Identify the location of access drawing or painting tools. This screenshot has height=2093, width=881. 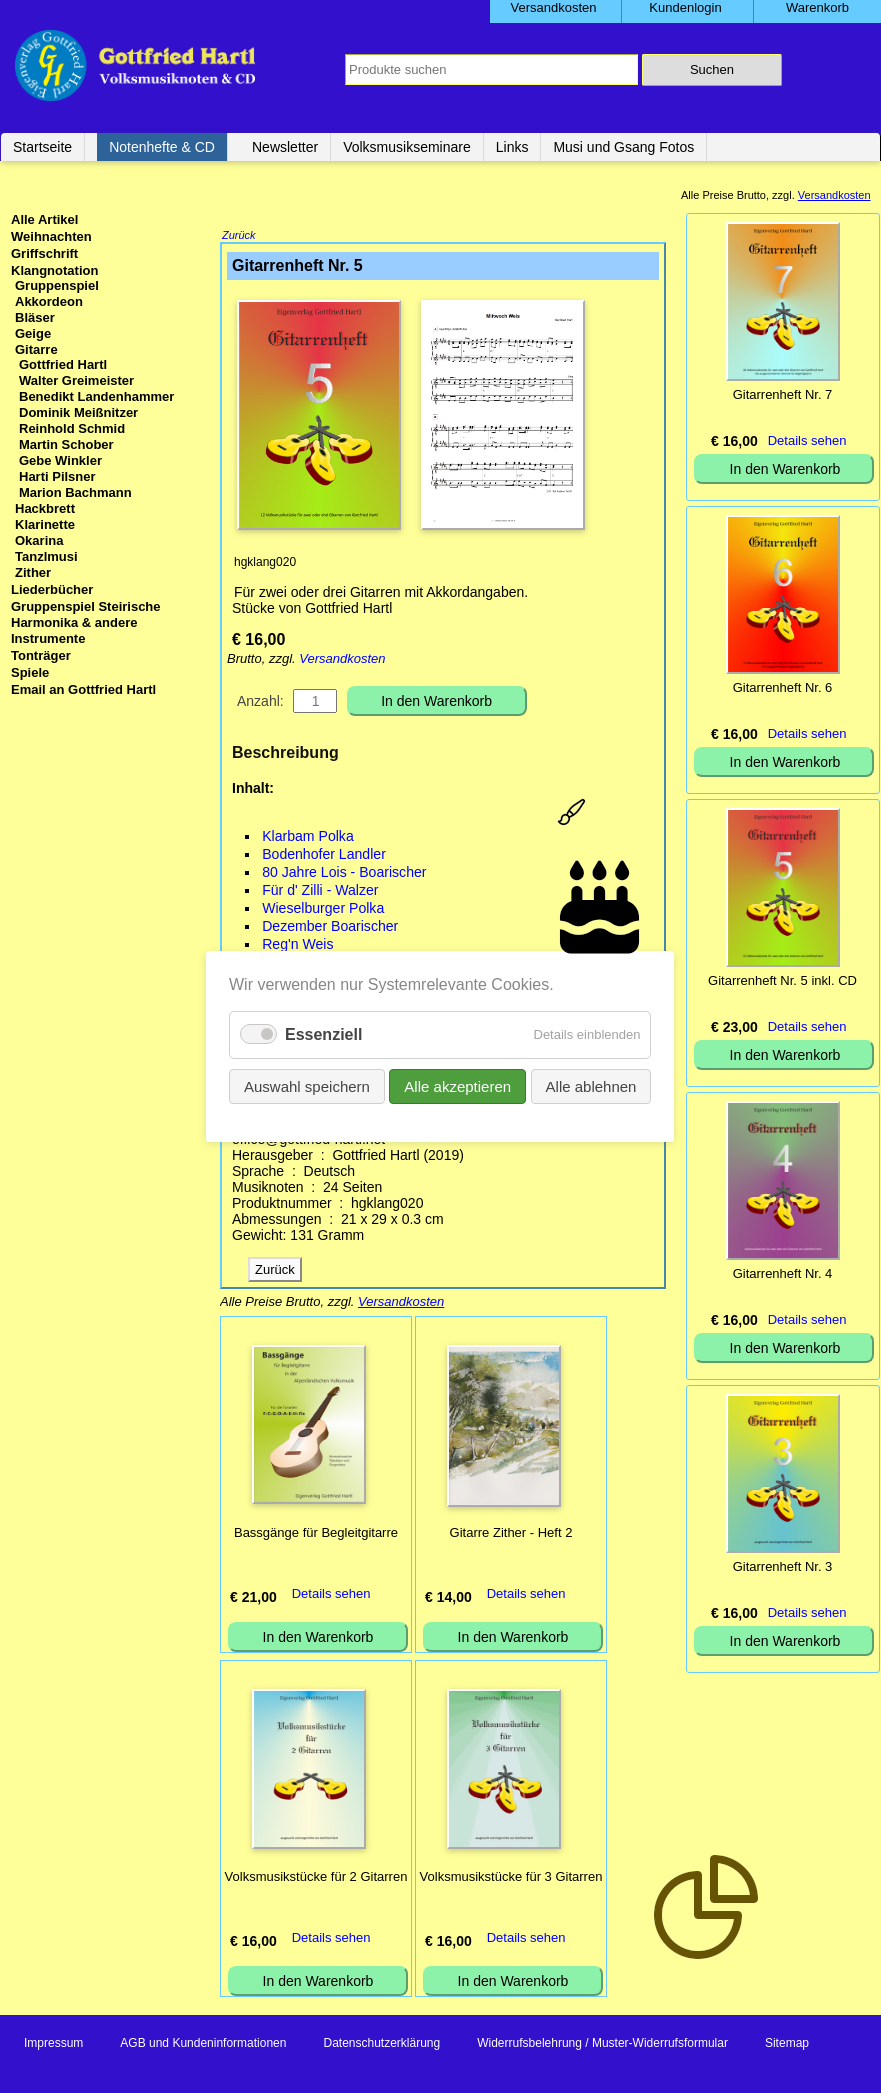
(572, 812).